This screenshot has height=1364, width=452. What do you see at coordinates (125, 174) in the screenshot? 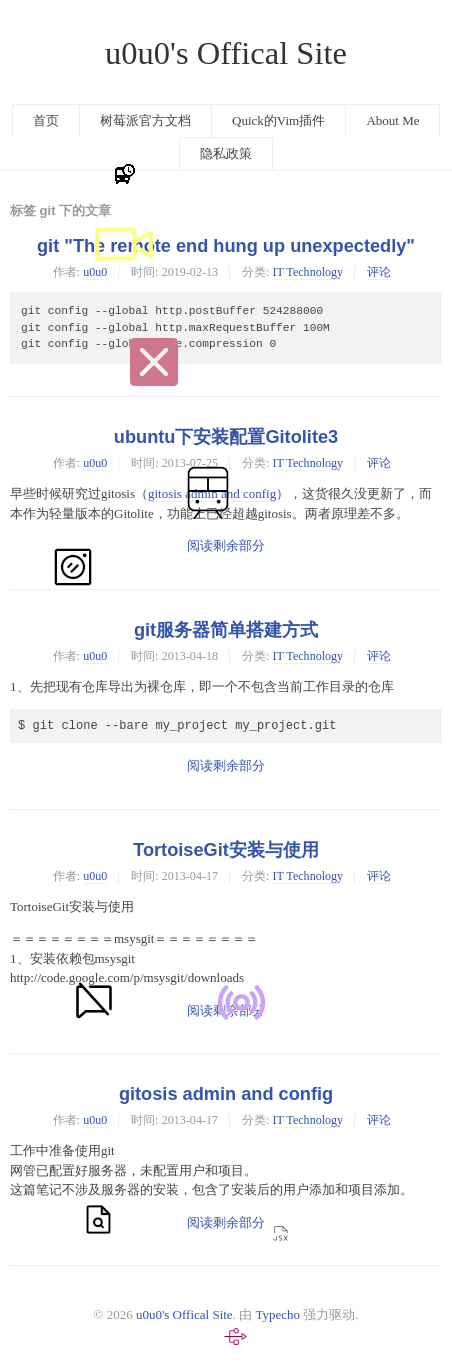
I see `view bus departure times` at bounding box center [125, 174].